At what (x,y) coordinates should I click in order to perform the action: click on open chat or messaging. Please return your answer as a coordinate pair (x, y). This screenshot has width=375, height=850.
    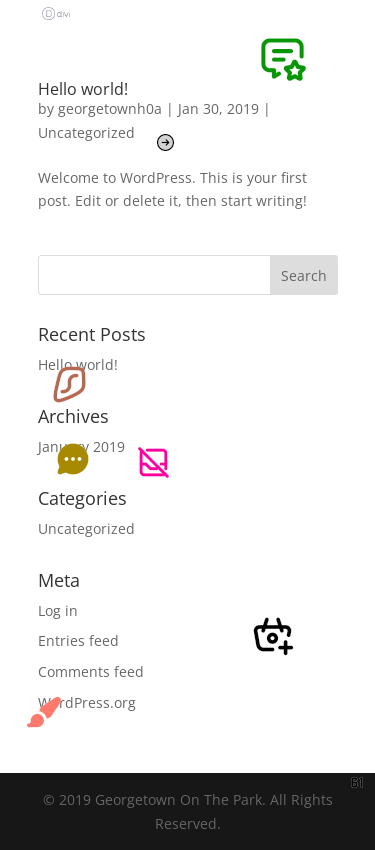
    Looking at the image, I should click on (73, 459).